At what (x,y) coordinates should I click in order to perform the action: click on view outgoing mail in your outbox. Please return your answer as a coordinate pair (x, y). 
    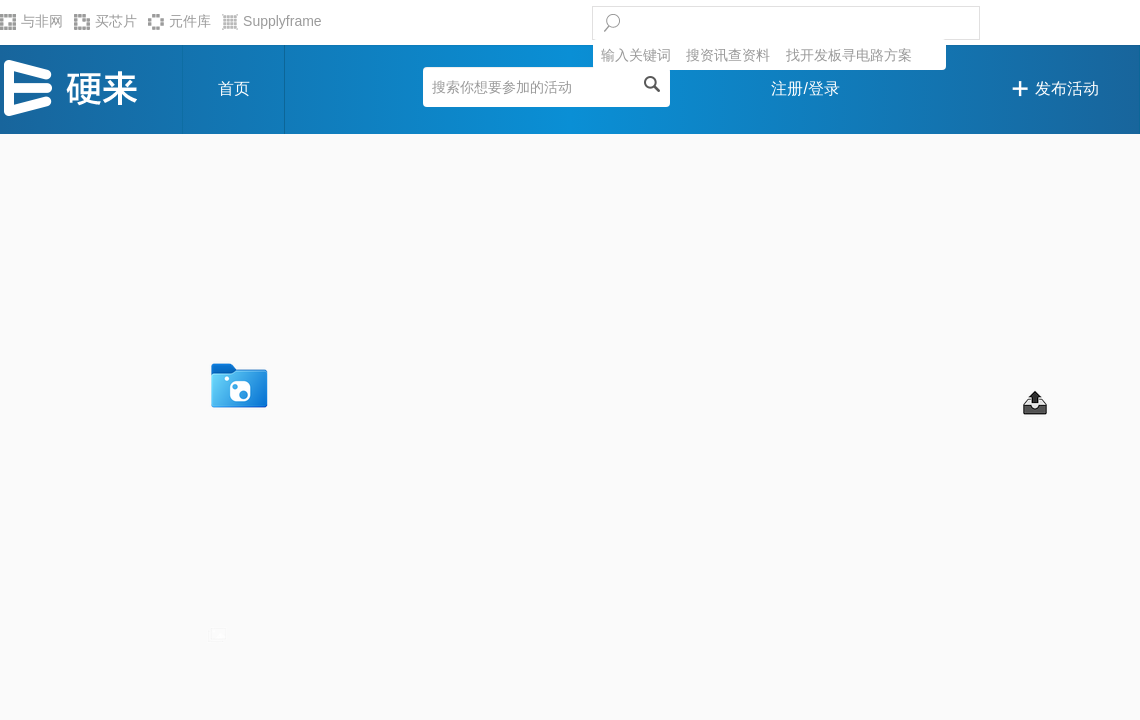
    Looking at the image, I should click on (1035, 404).